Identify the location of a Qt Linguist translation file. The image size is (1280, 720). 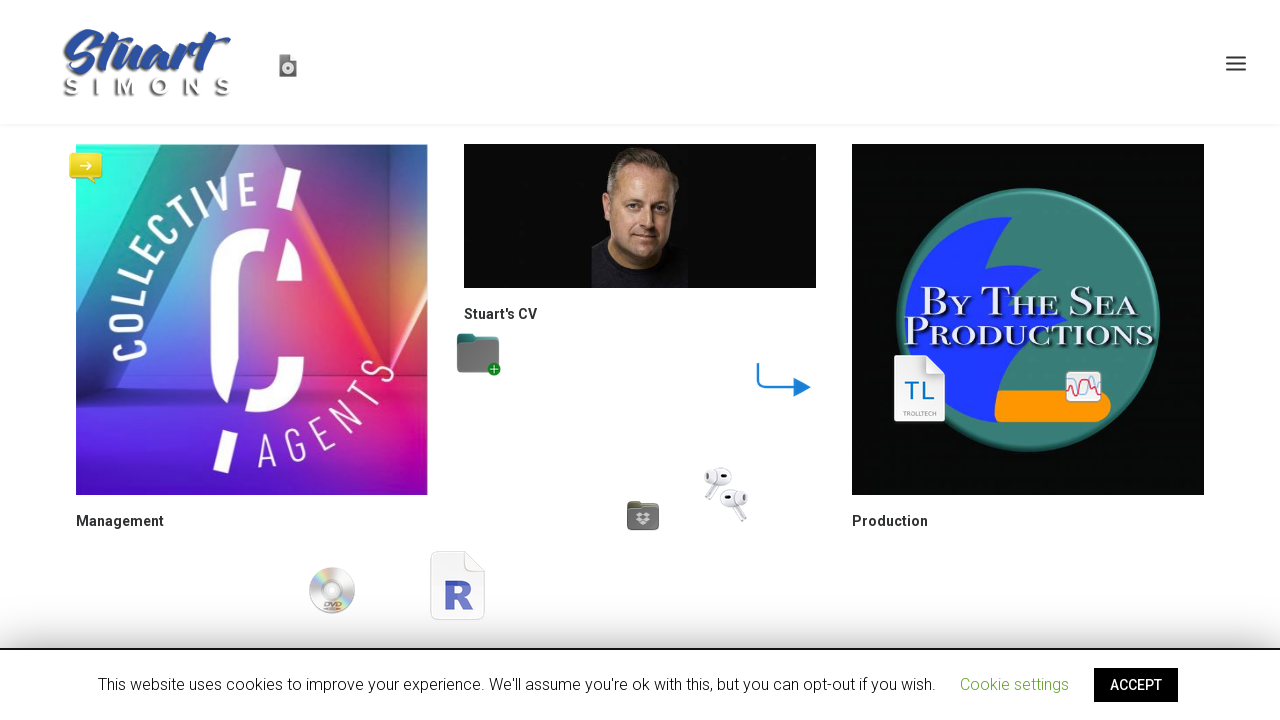
(919, 389).